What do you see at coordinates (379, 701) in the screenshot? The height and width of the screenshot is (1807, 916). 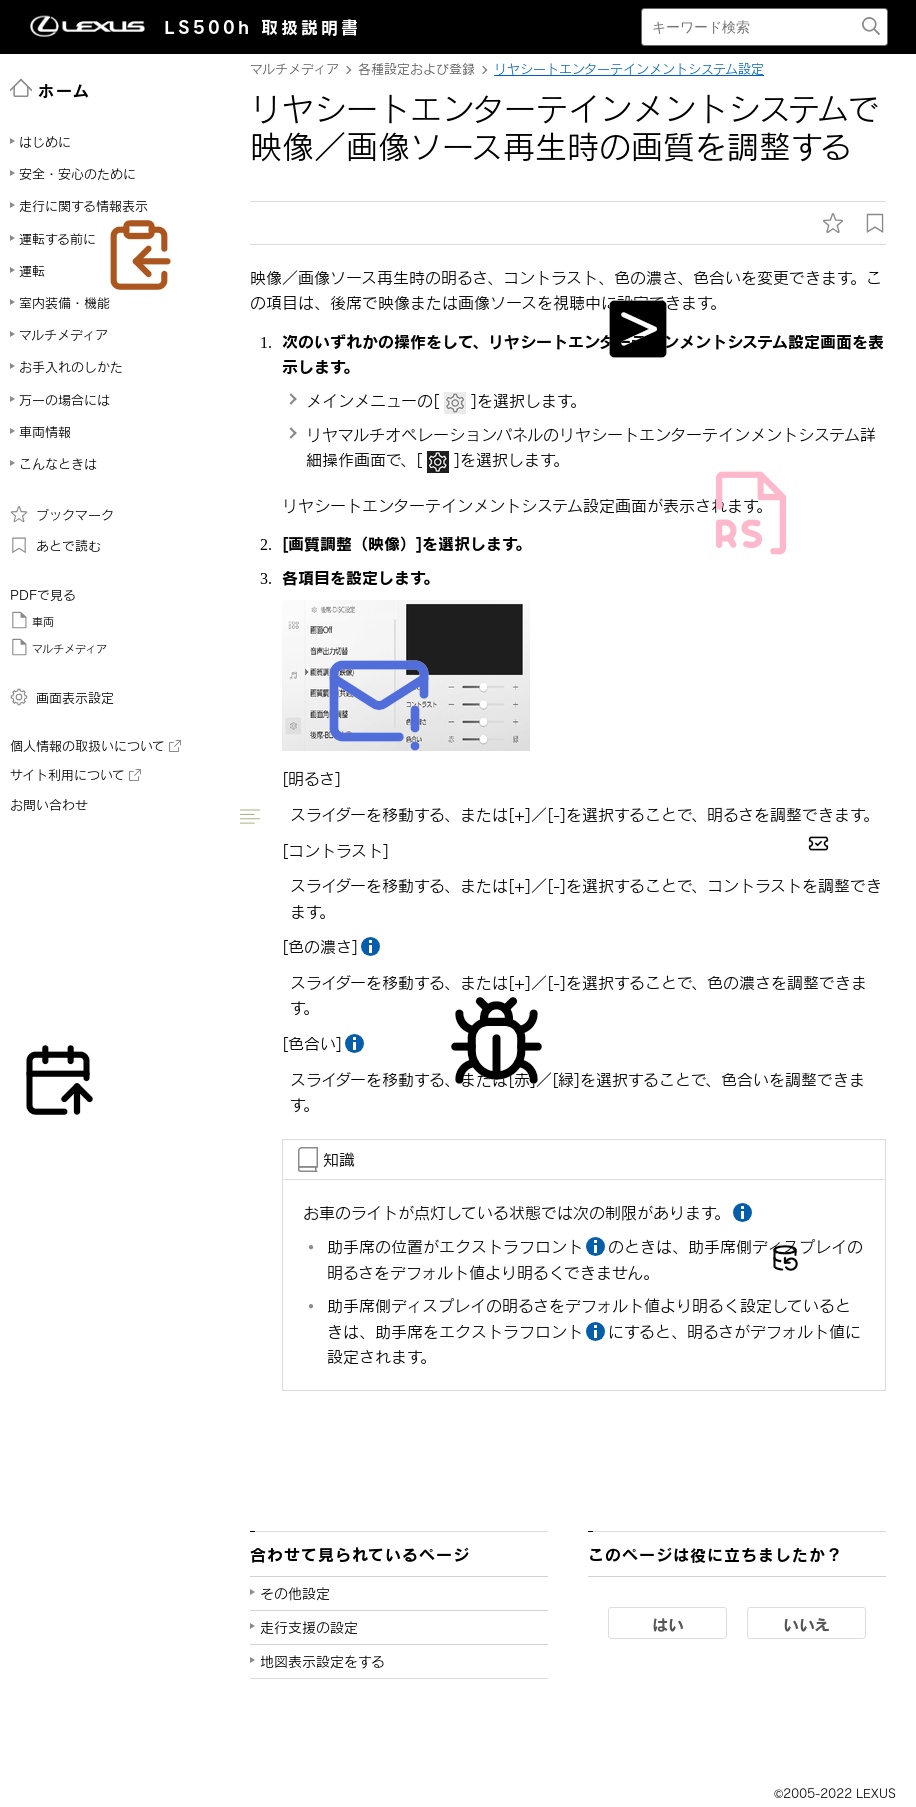 I see `indicates a problem with an email or message` at bounding box center [379, 701].